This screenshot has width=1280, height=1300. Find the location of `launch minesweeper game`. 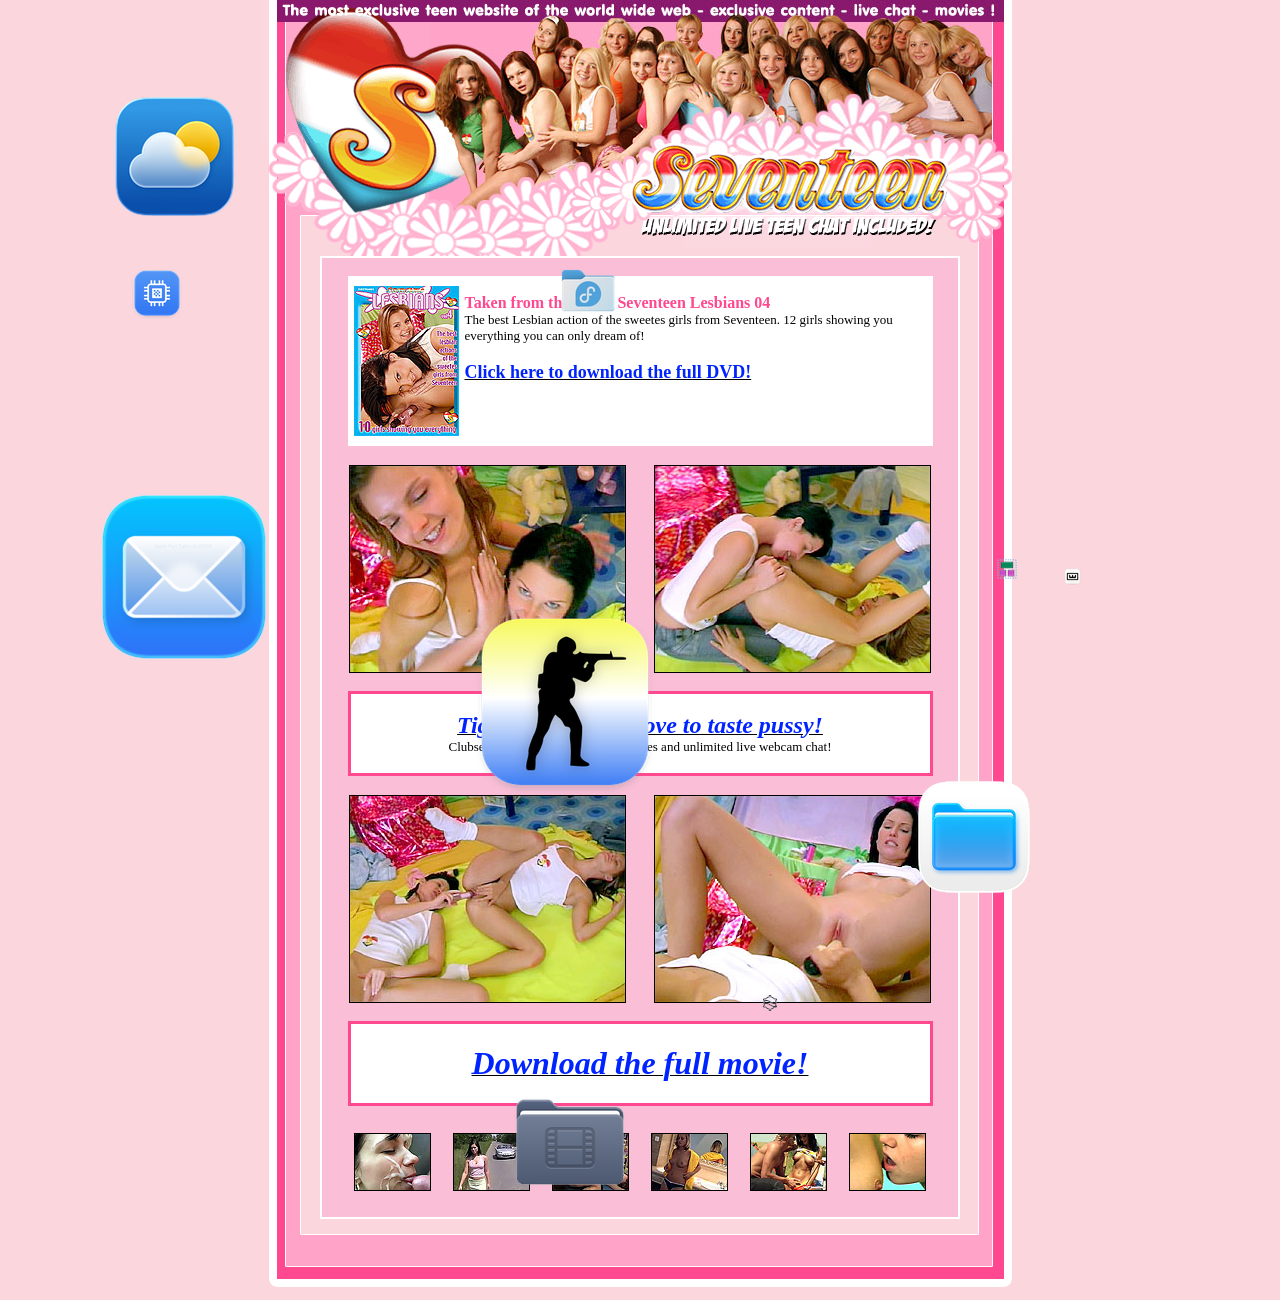

launch minesweeper game is located at coordinates (770, 1003).